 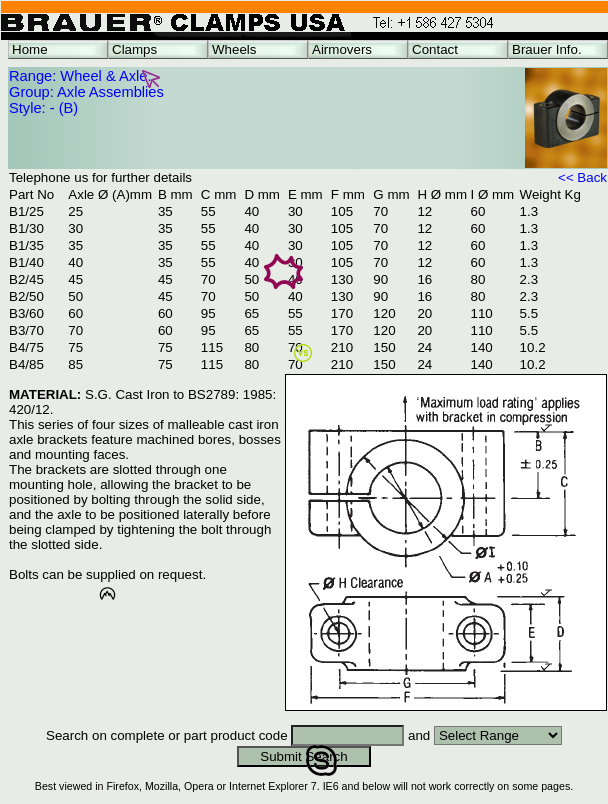 What do you see at coordinates (151, 79) in the screenshot?
I see `cursor or pointer indicator` at bounding box center [151, 79].